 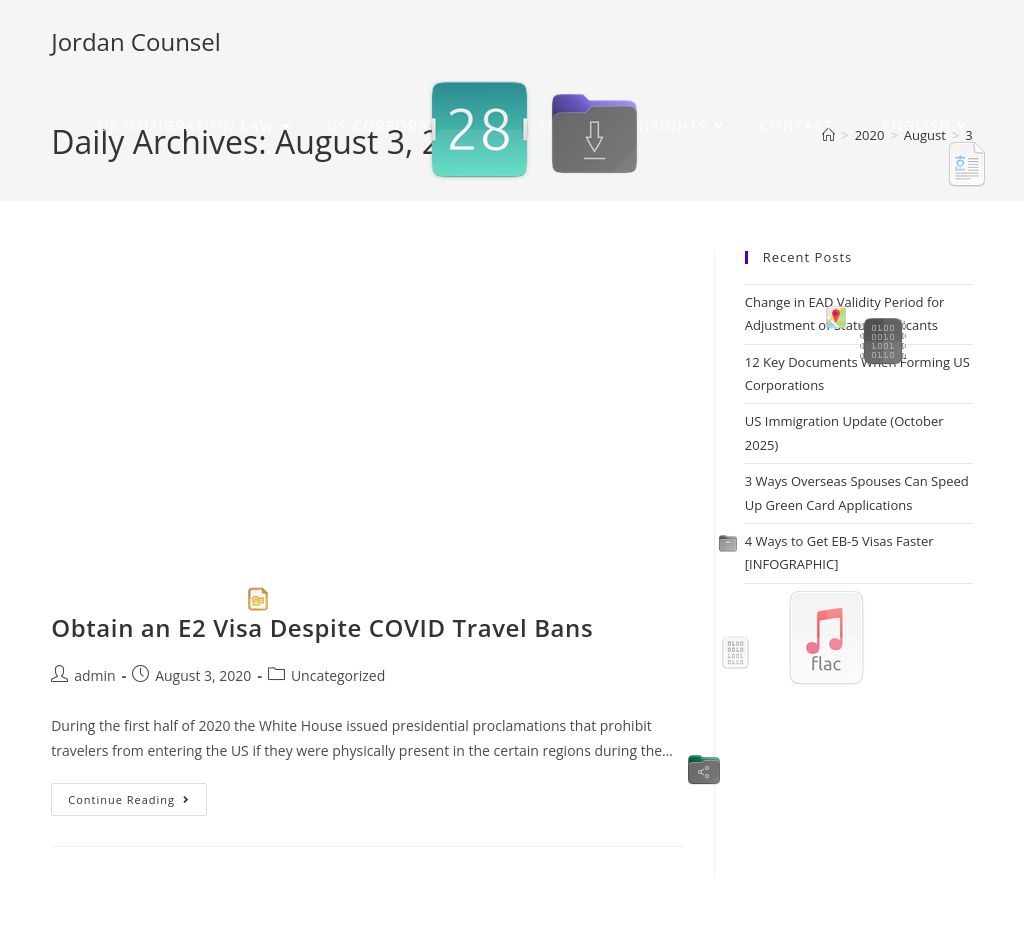 What do you see at coordinates (479, 129) in the screenshot?
I see `open the calendar app` at bounding box center [479, 129].